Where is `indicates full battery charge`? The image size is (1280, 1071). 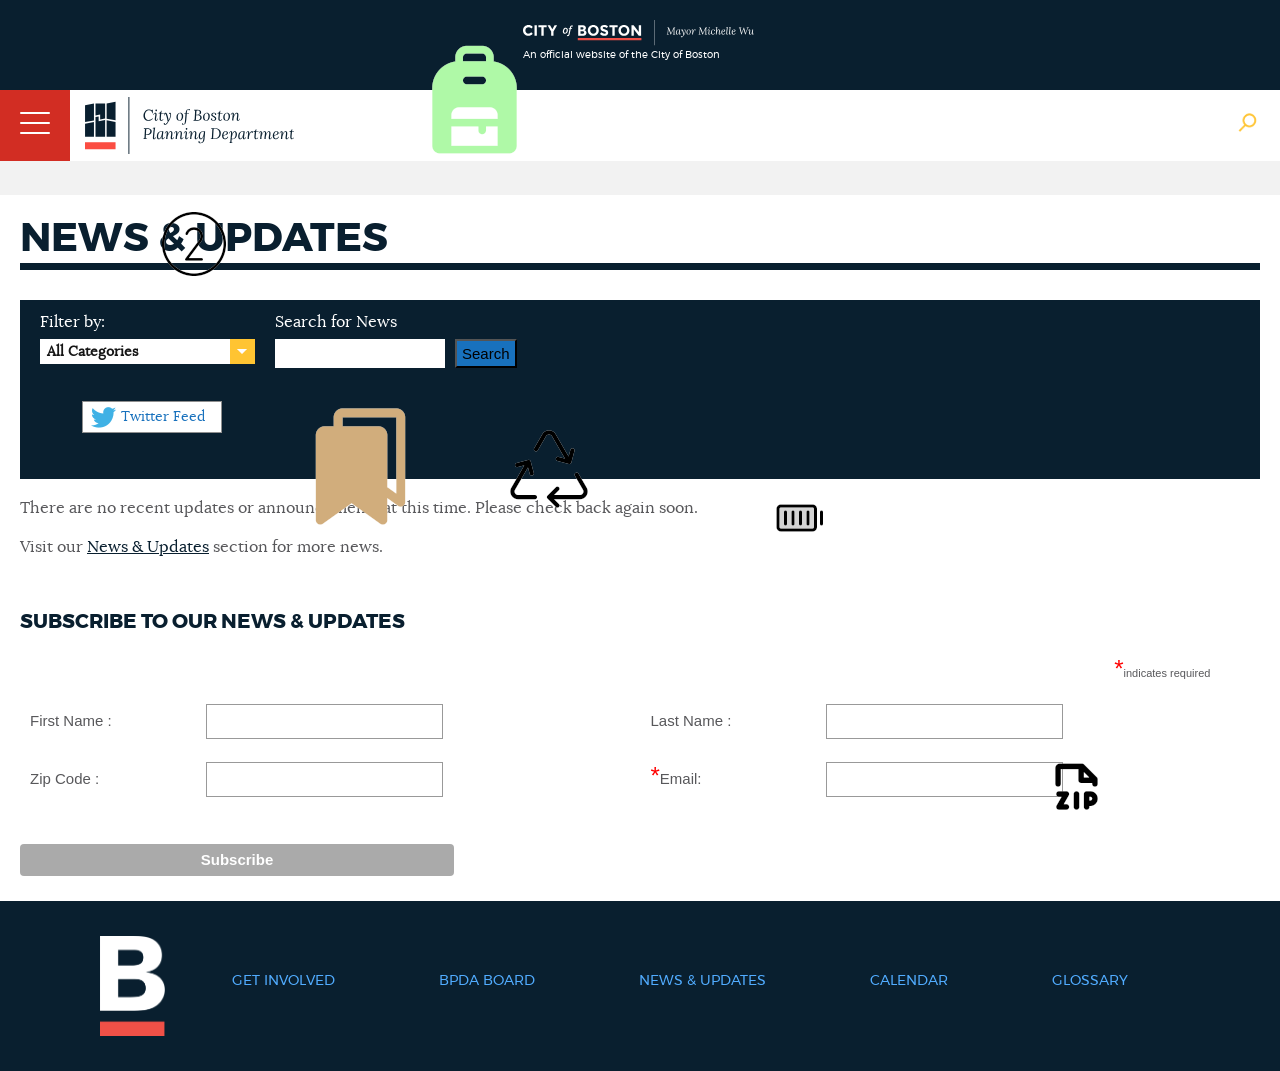
indicates full battery charge is located at coordinates (799, 518).